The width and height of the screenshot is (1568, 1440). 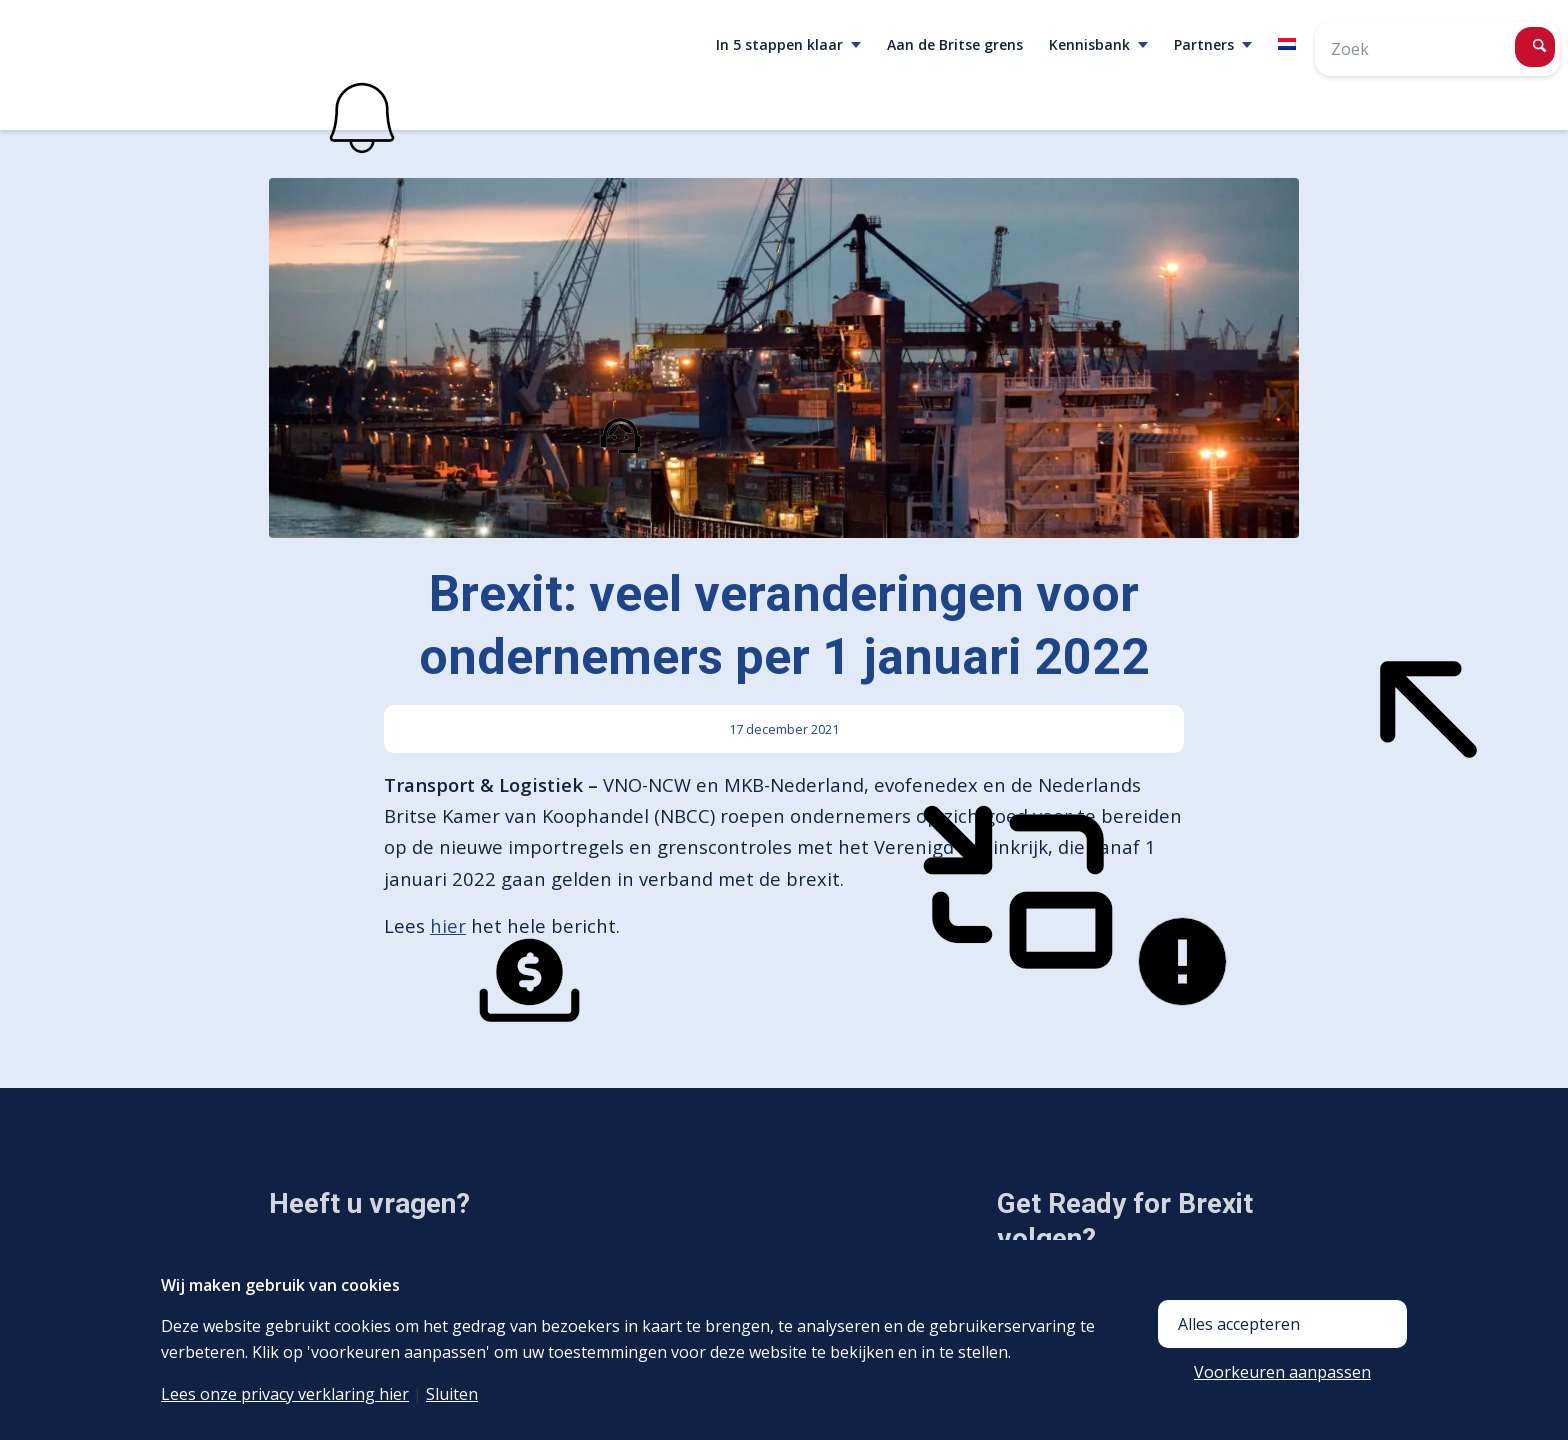 What do you see at coordinates (362, 118) in the screenshot?
I see `view notifications` at bounding box center [362, 118].